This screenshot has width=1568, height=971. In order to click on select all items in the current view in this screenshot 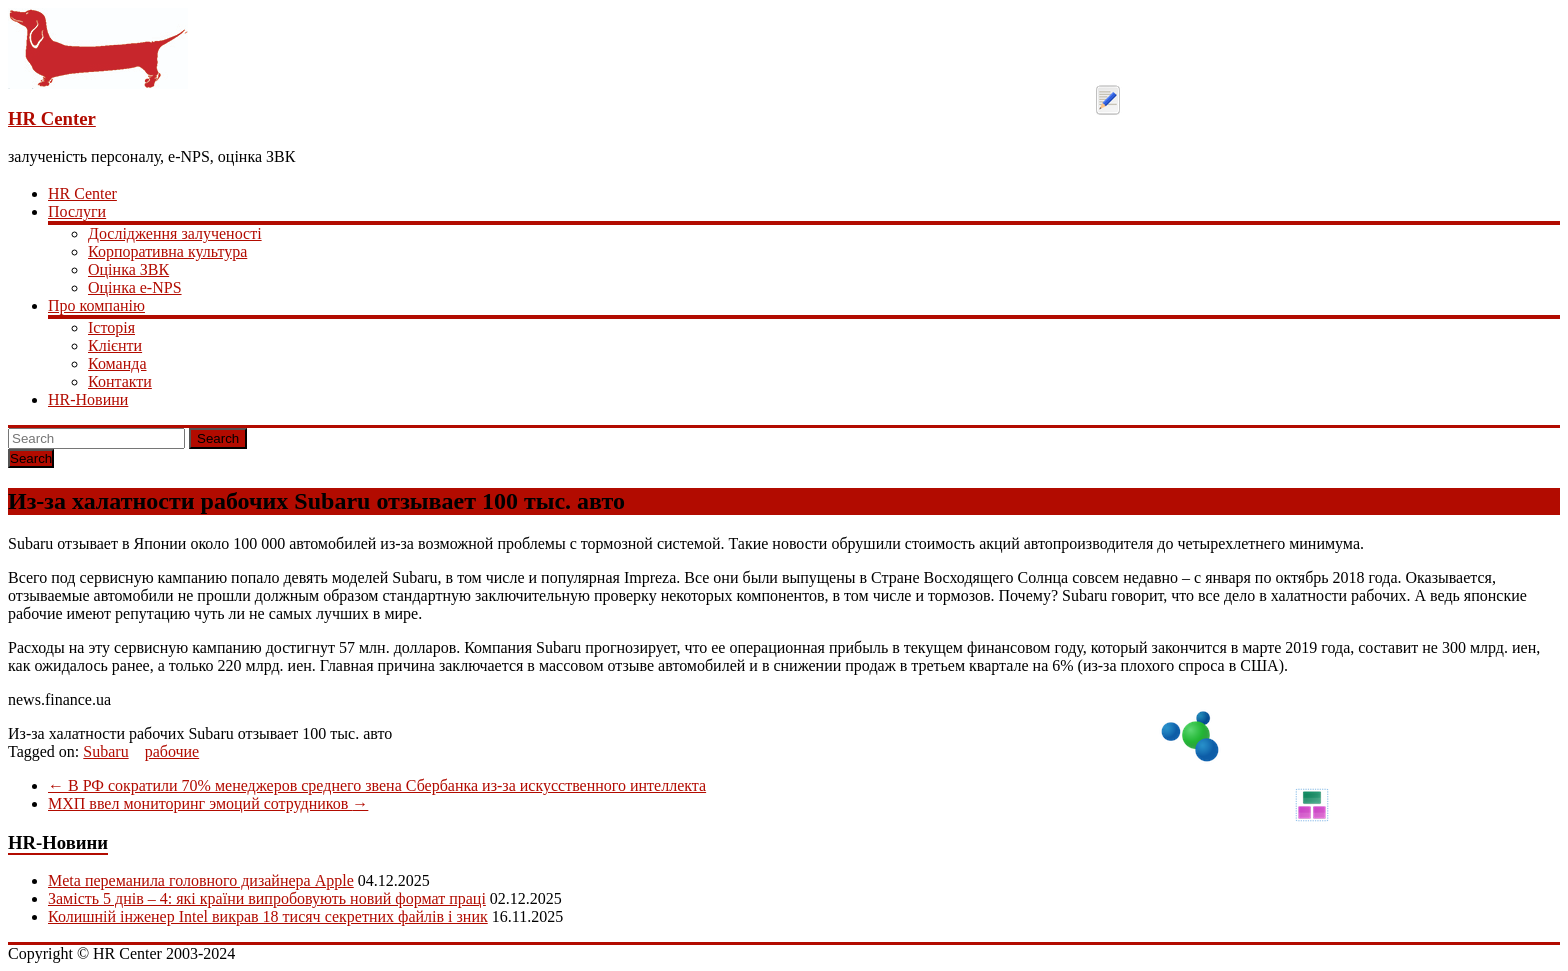, I will do `click(1312, 805)`.